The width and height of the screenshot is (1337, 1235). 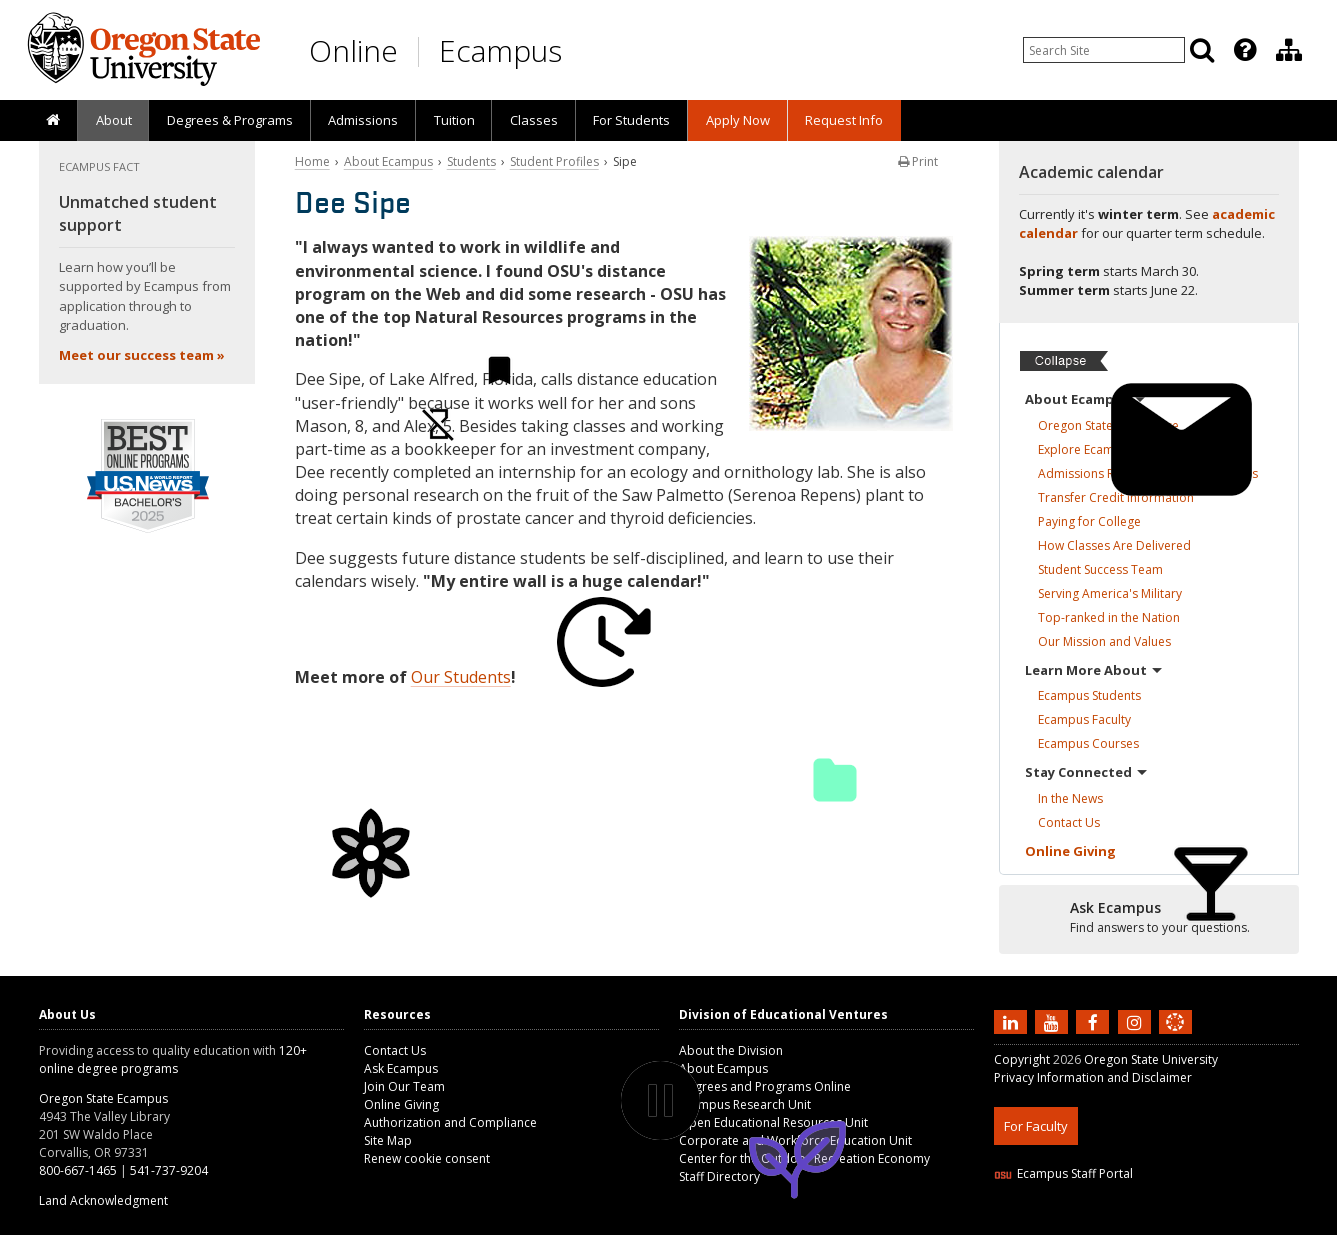 What do you see at coordinates (602, 642) in the screenshot?
I see `restore from history` at bounding box center [602, 642].